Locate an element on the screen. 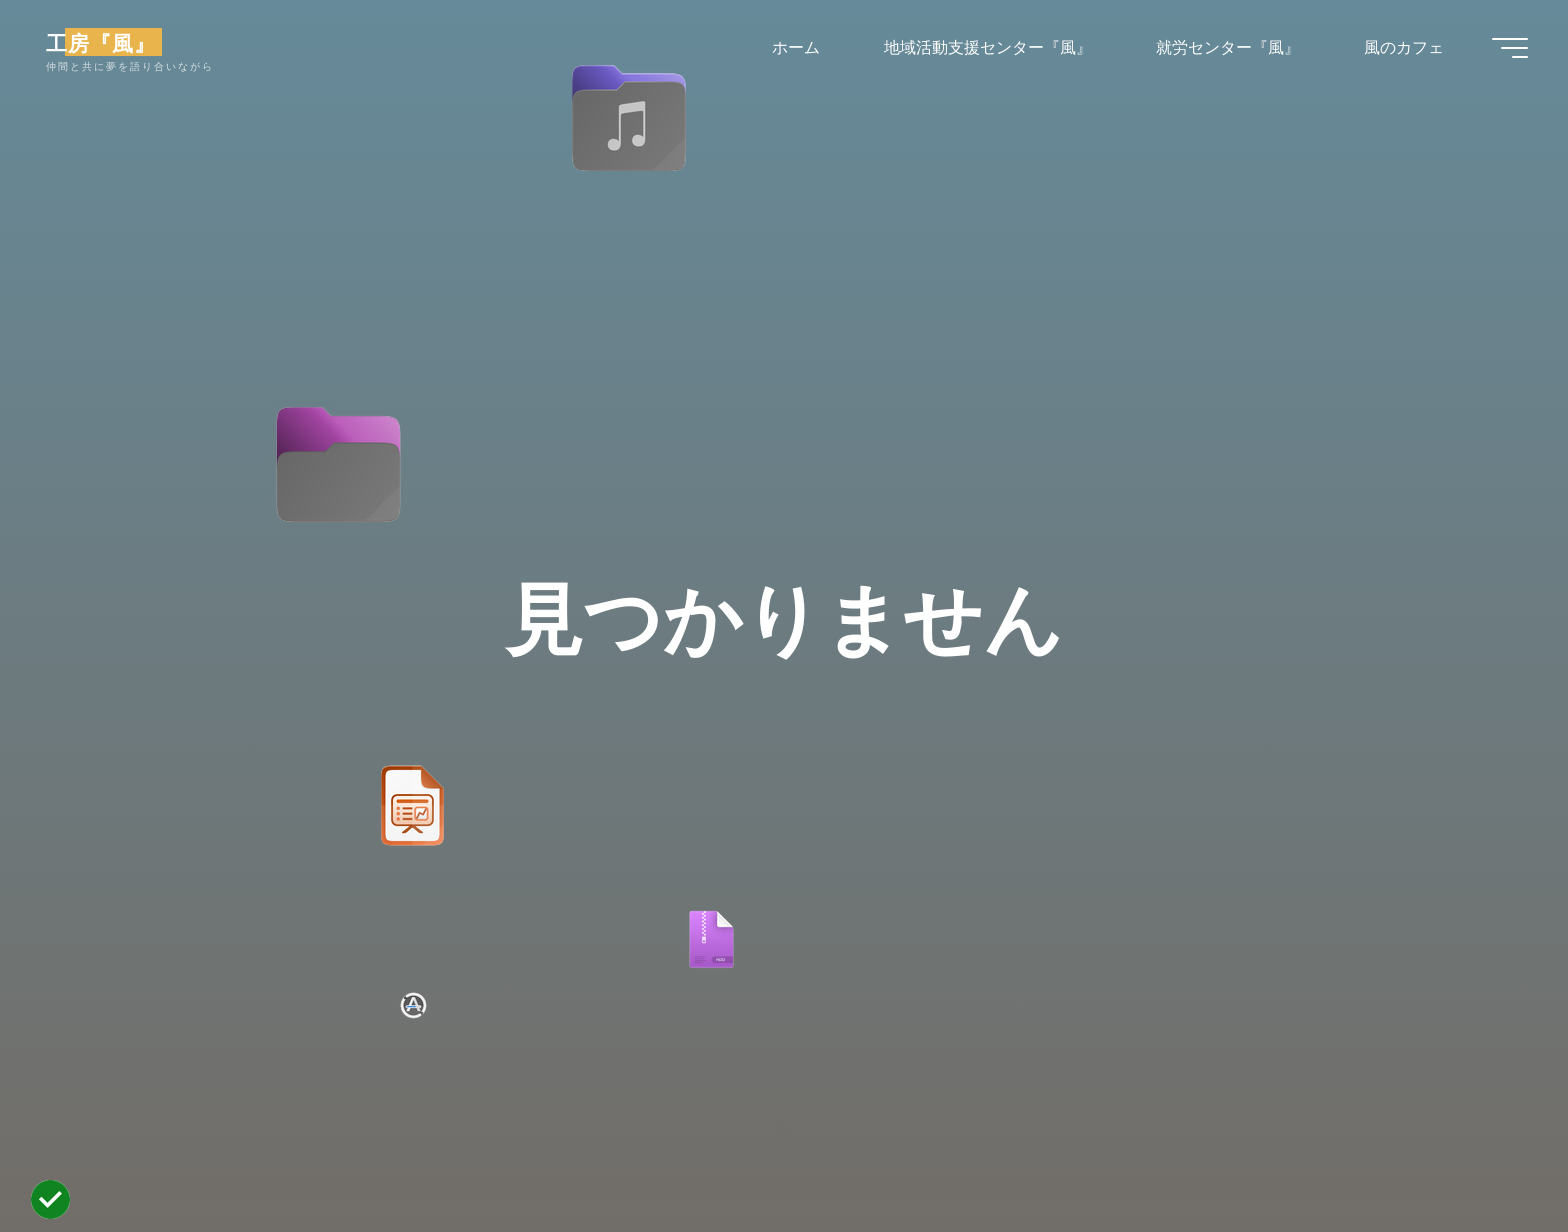  a virtualbox virtual hard disk file is located at coordinates (711, 940).